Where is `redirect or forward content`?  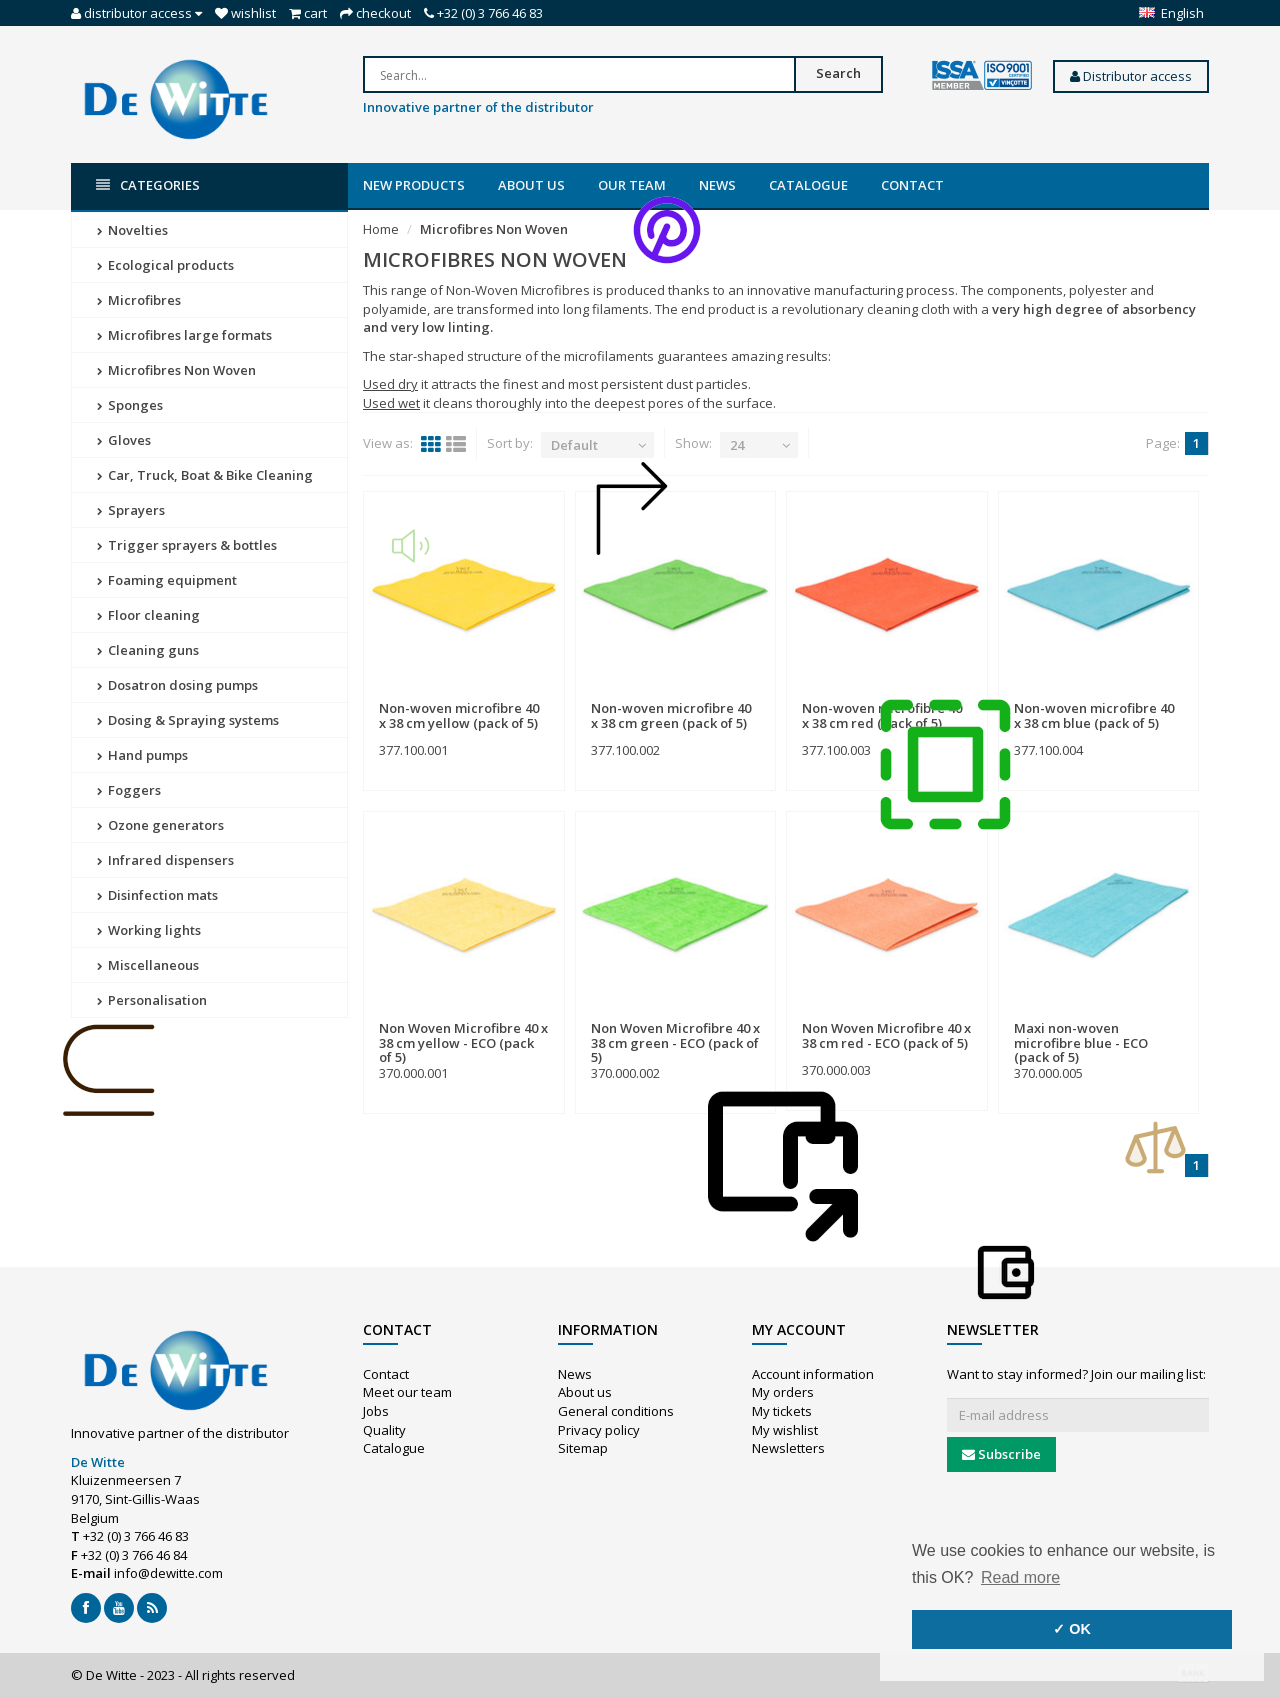 redirect or forward content is located at coordinates (624, 508).